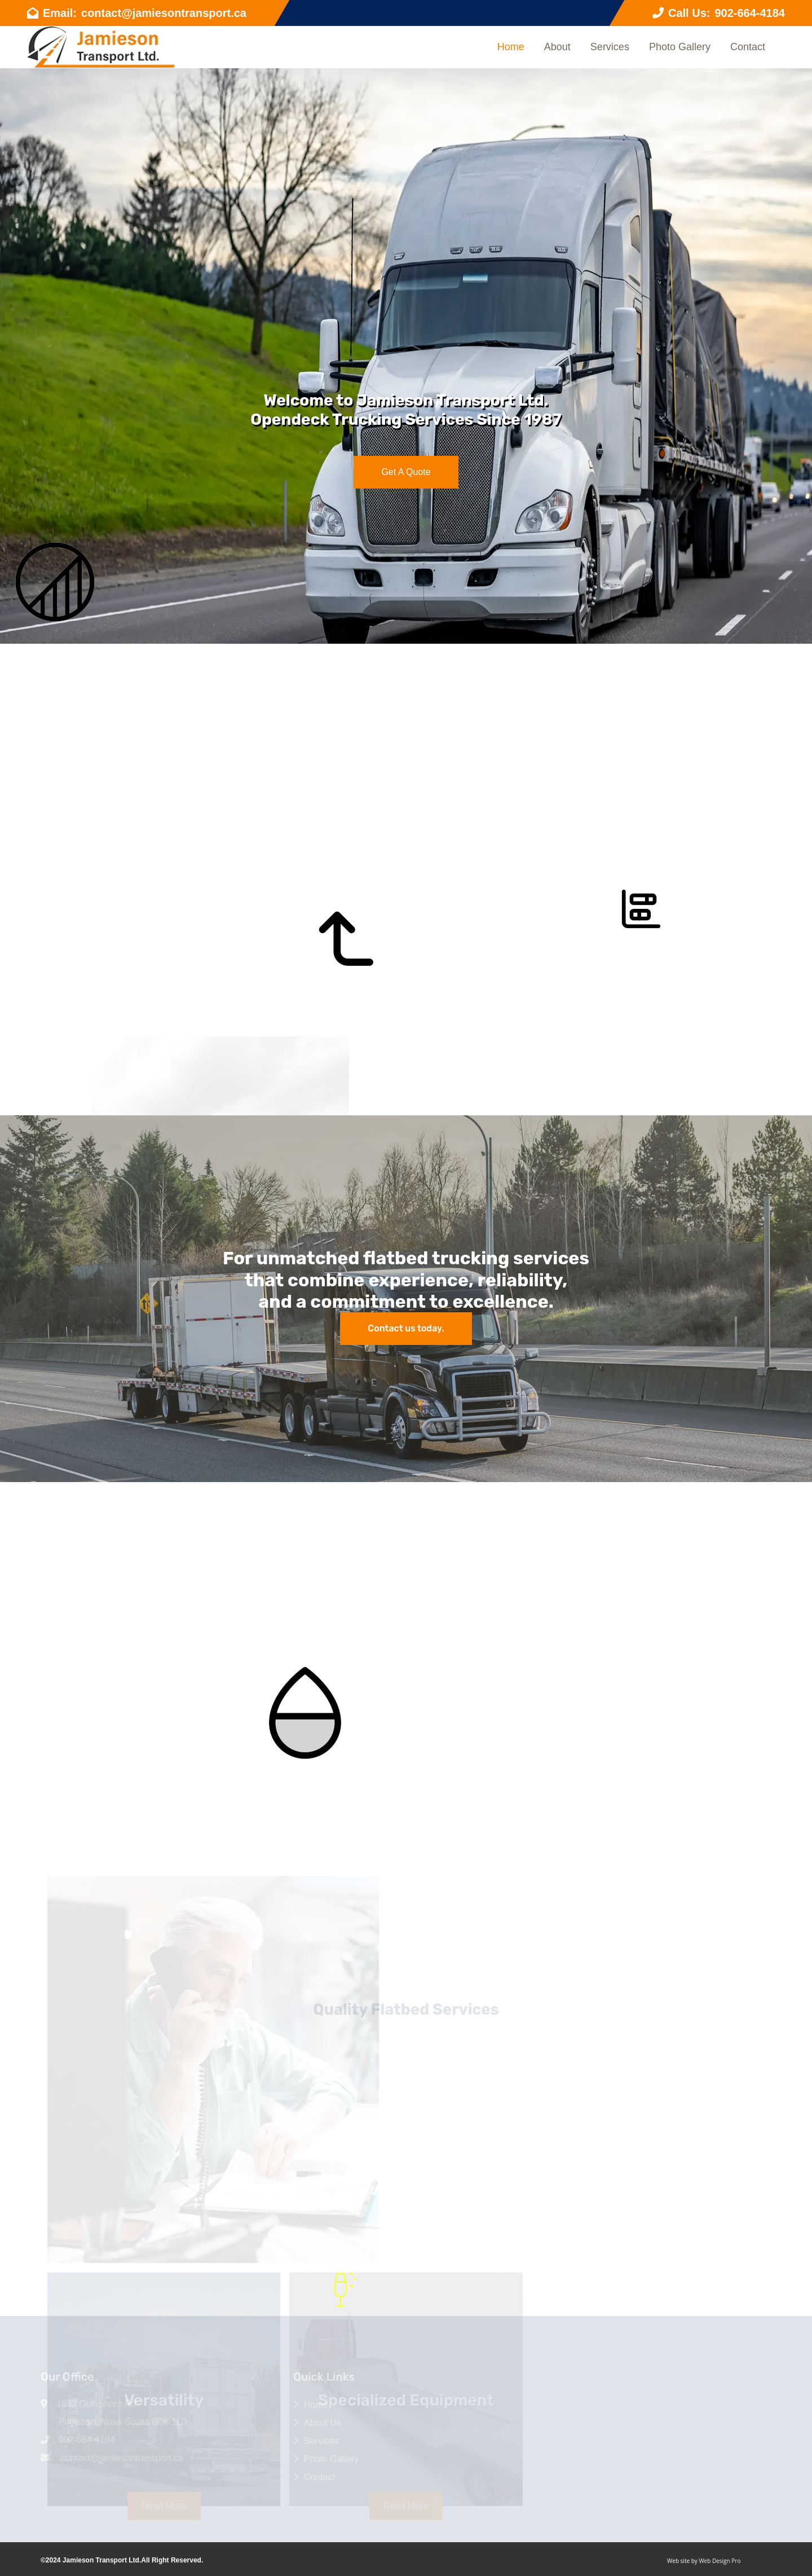 The image size is (812, 2576). I want to click on go back and up to previous level, so click(348, 940).